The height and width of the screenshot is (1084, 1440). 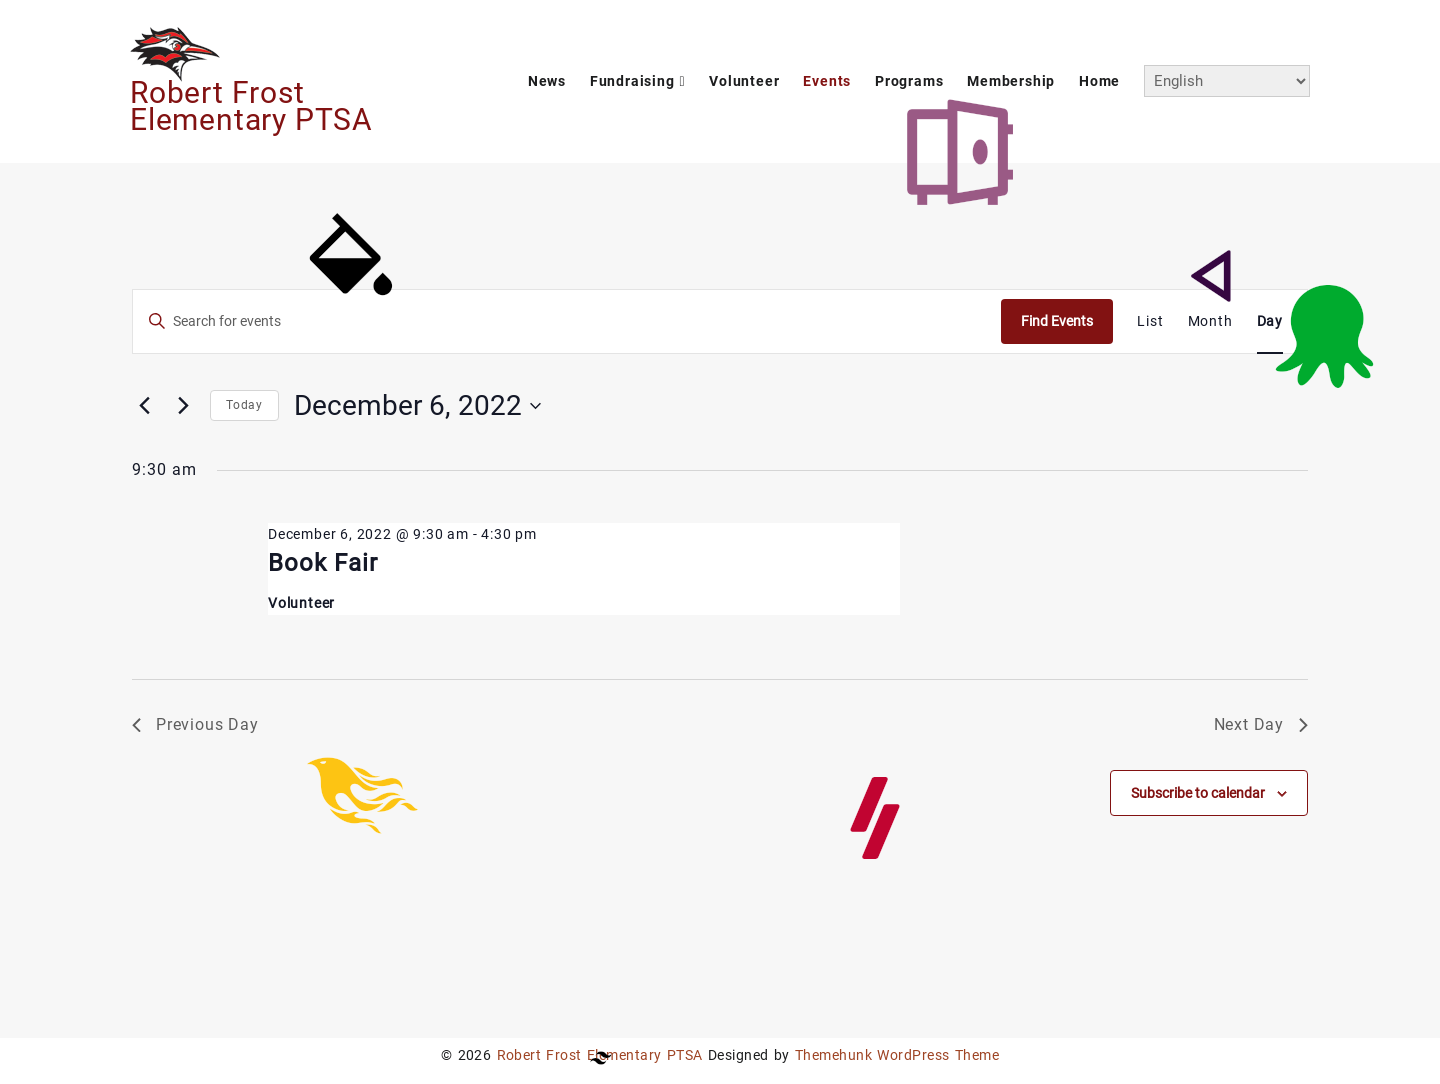 What do you see at coordinates (957, 154) in the screenshot?
I see `access secure storage or vault` at bounding box center [957, 154].